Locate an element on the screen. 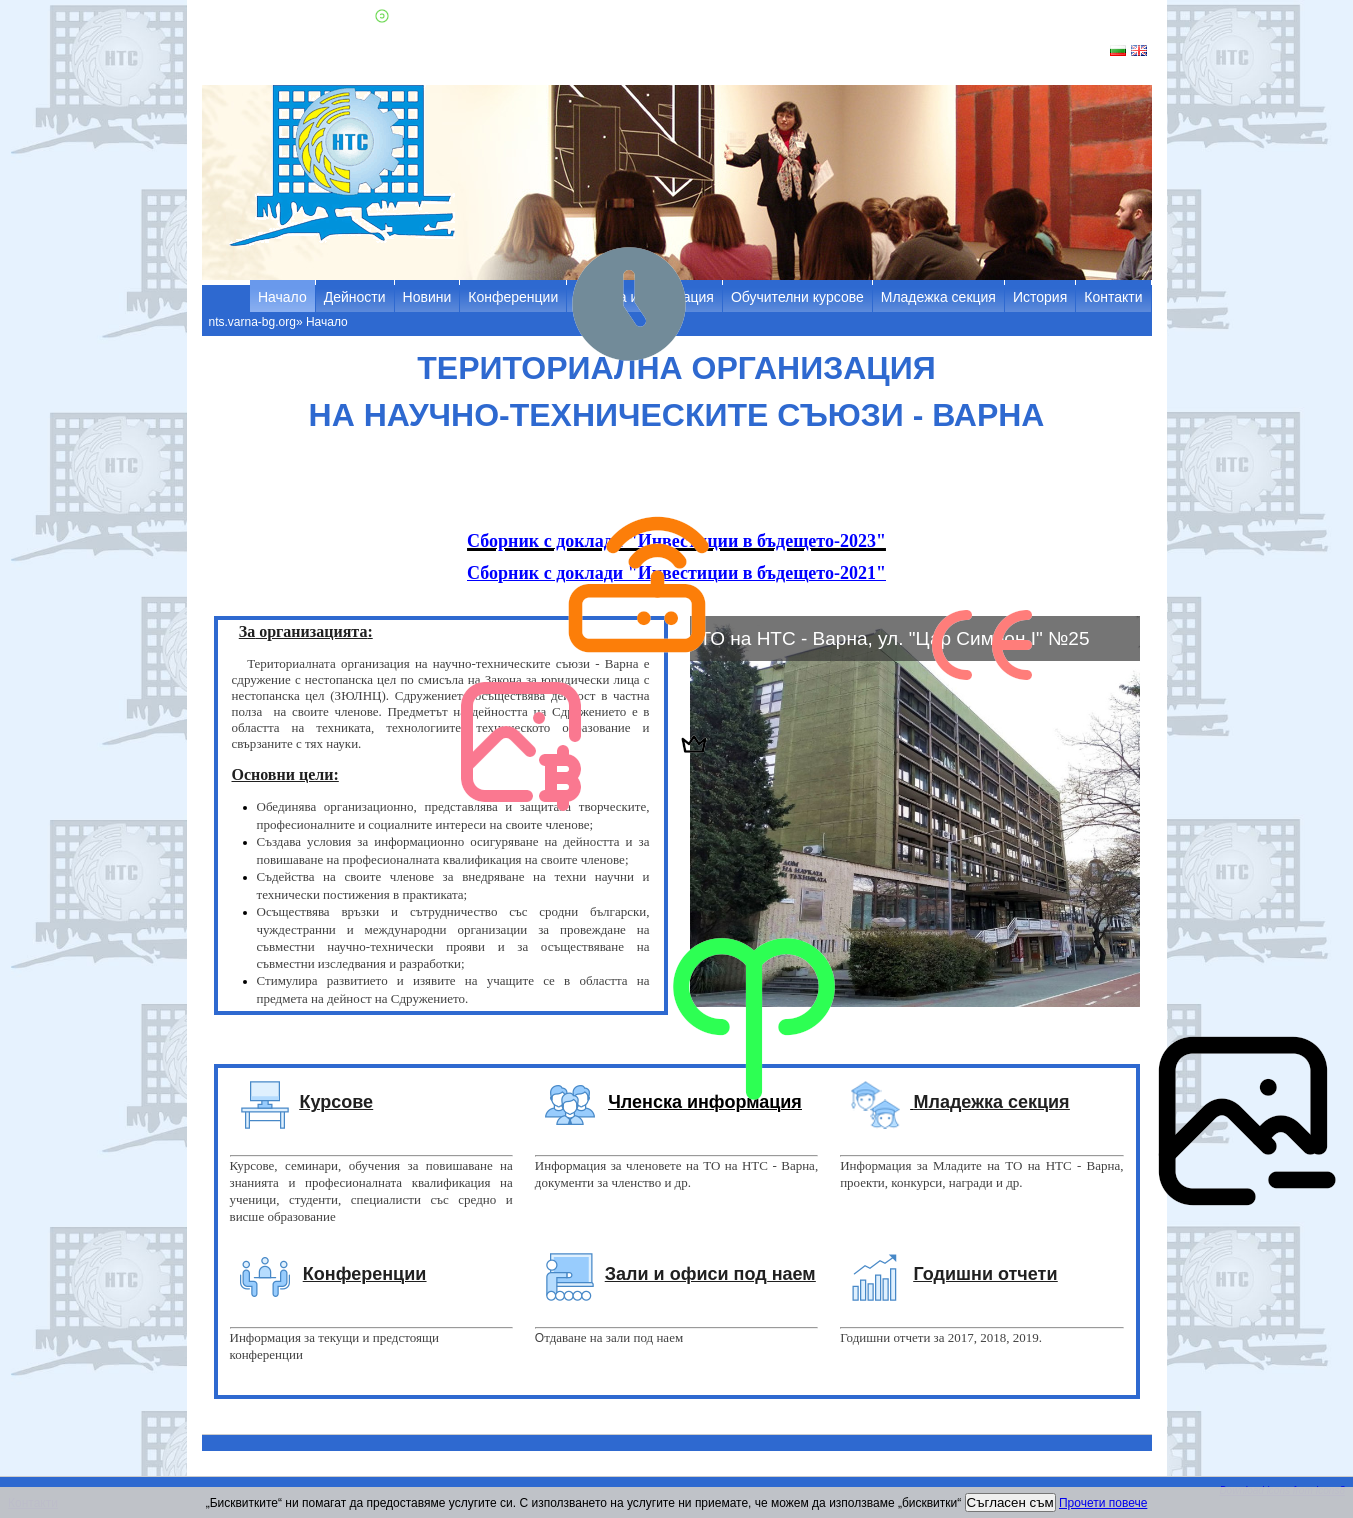 The width and height of the screenshot is (1353, 1518). indicates aries zodiac sign is located at coordinates (754, 1019).